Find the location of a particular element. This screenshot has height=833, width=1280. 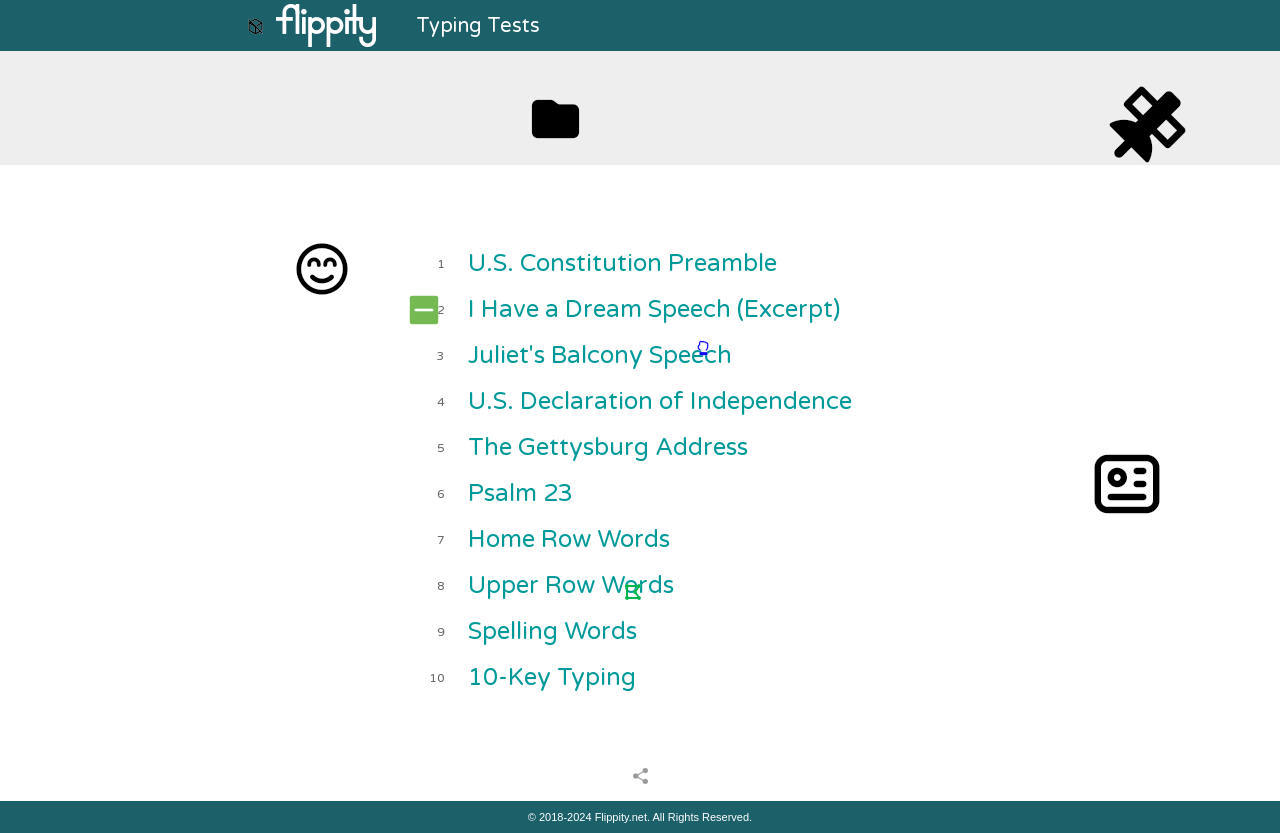

rock gesture for rock-paper-scissors game is located at coordinates (703, 348).